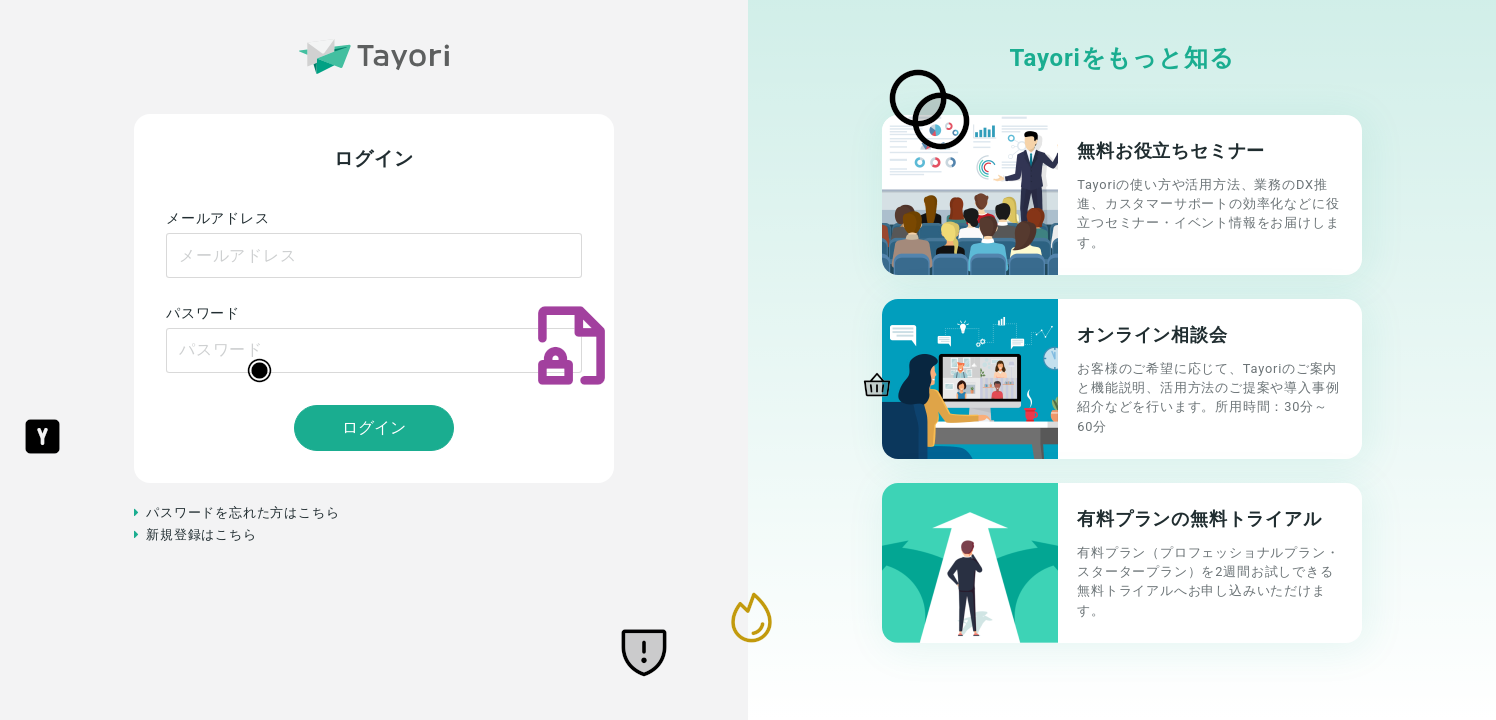 This screenshot has height=720, width=1496. I want to click on indicates trending or popular content, so click(751, 618).